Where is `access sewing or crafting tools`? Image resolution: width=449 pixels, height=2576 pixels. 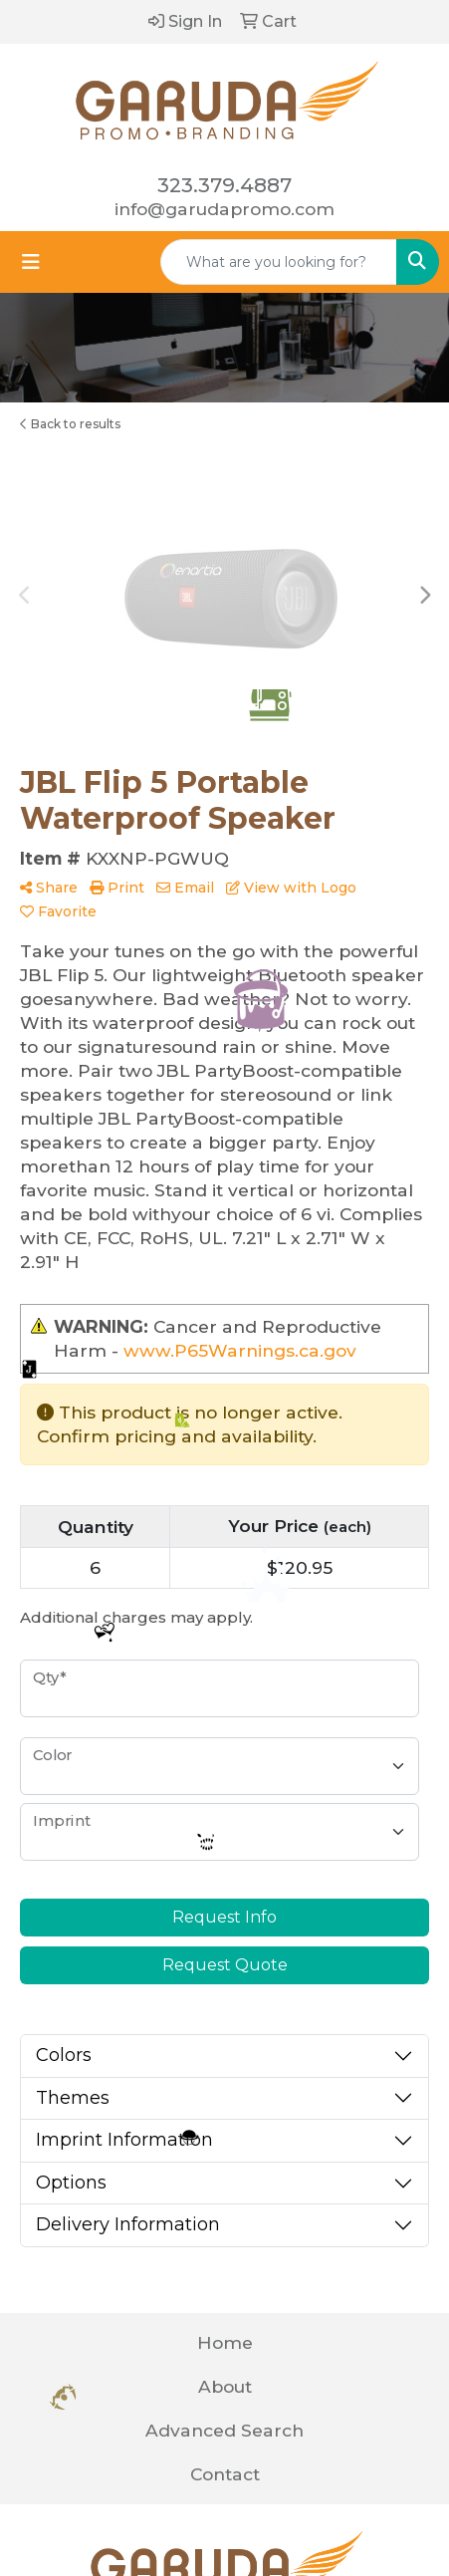 access sewing or crafting tools is located at coordinates (270, 701).